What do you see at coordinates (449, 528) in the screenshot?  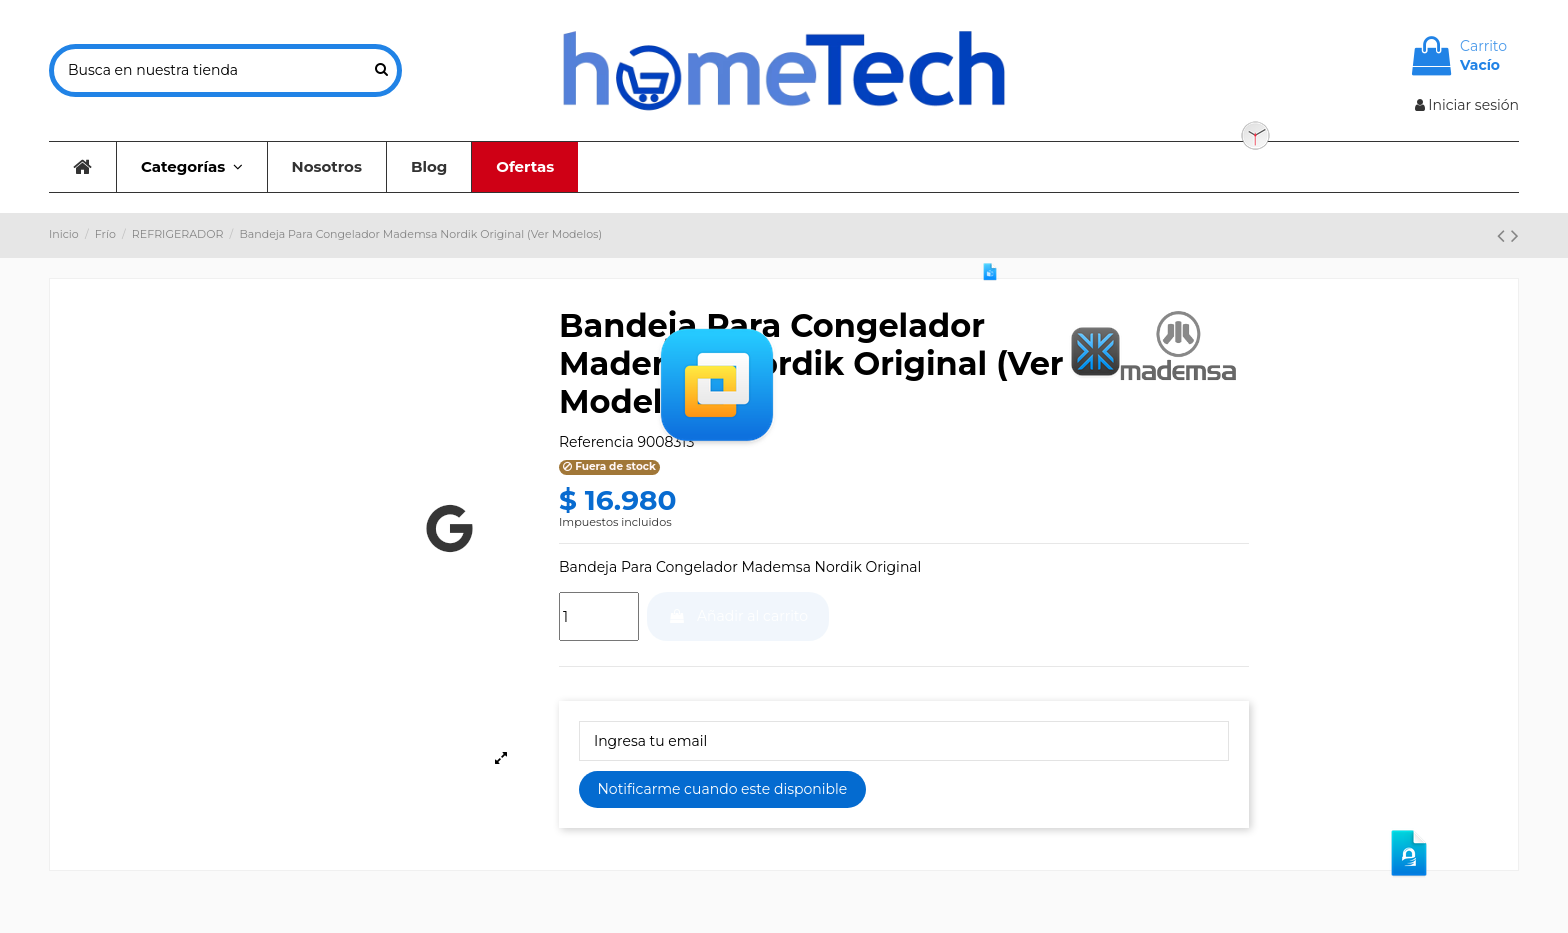 I see `sign in with your Google account` at bounding box center [449, 528].